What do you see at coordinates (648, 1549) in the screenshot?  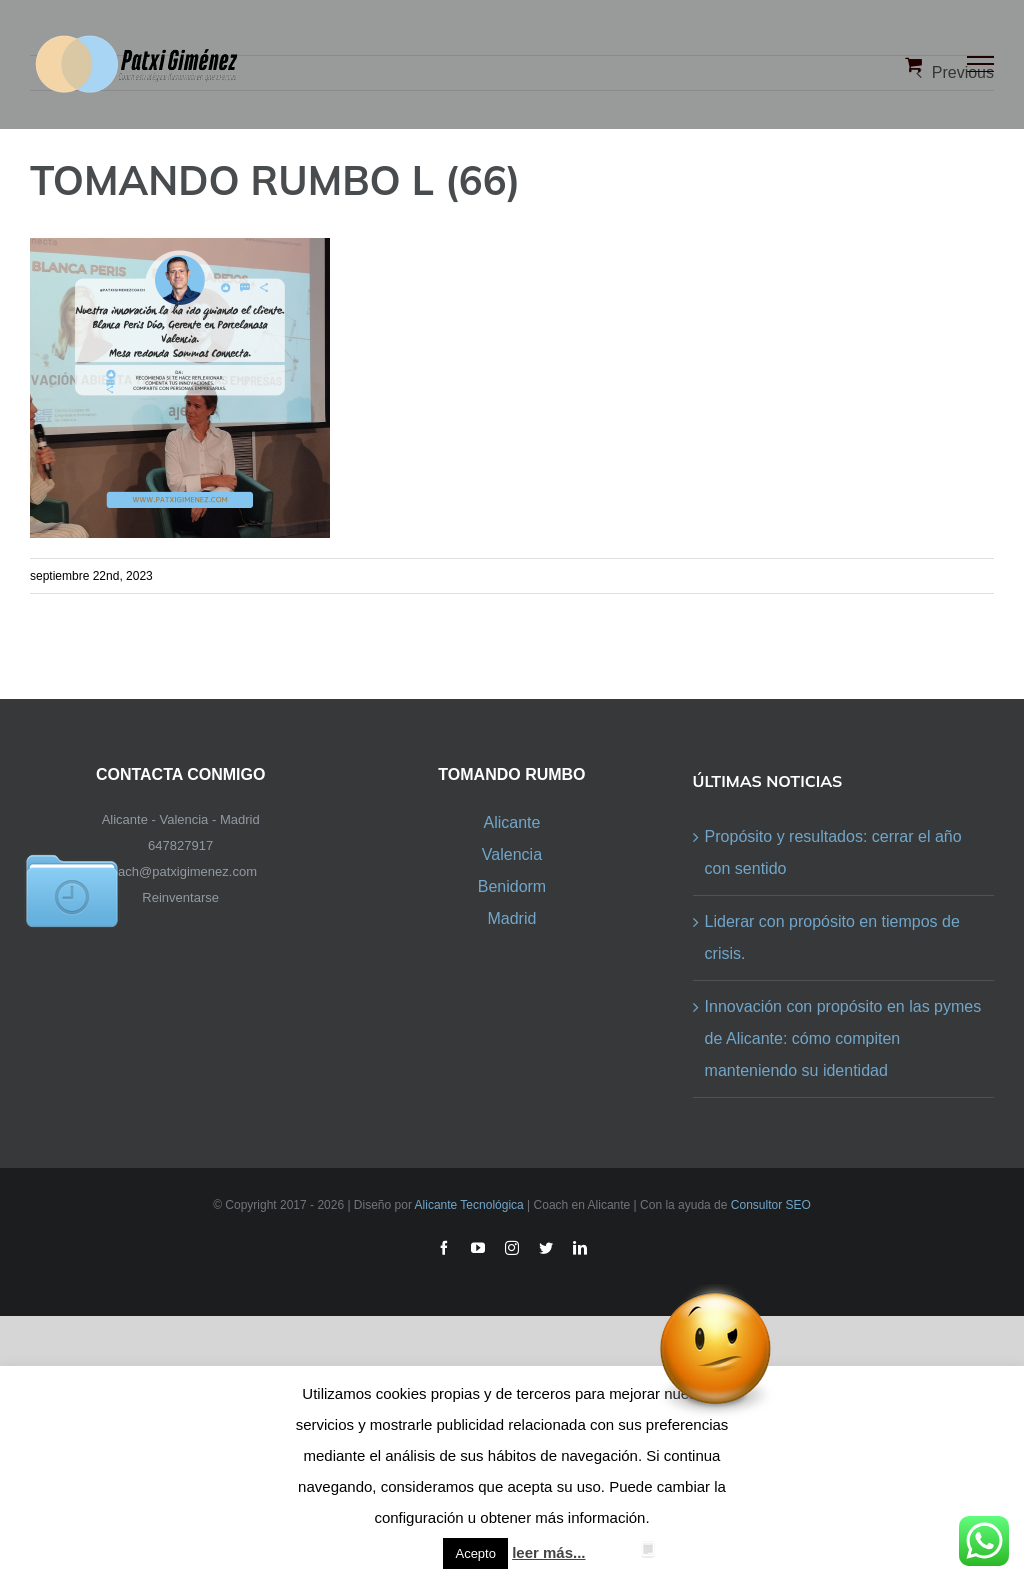 I see `indicates a file or folder contains documents` at bounding box center [648, 1549].